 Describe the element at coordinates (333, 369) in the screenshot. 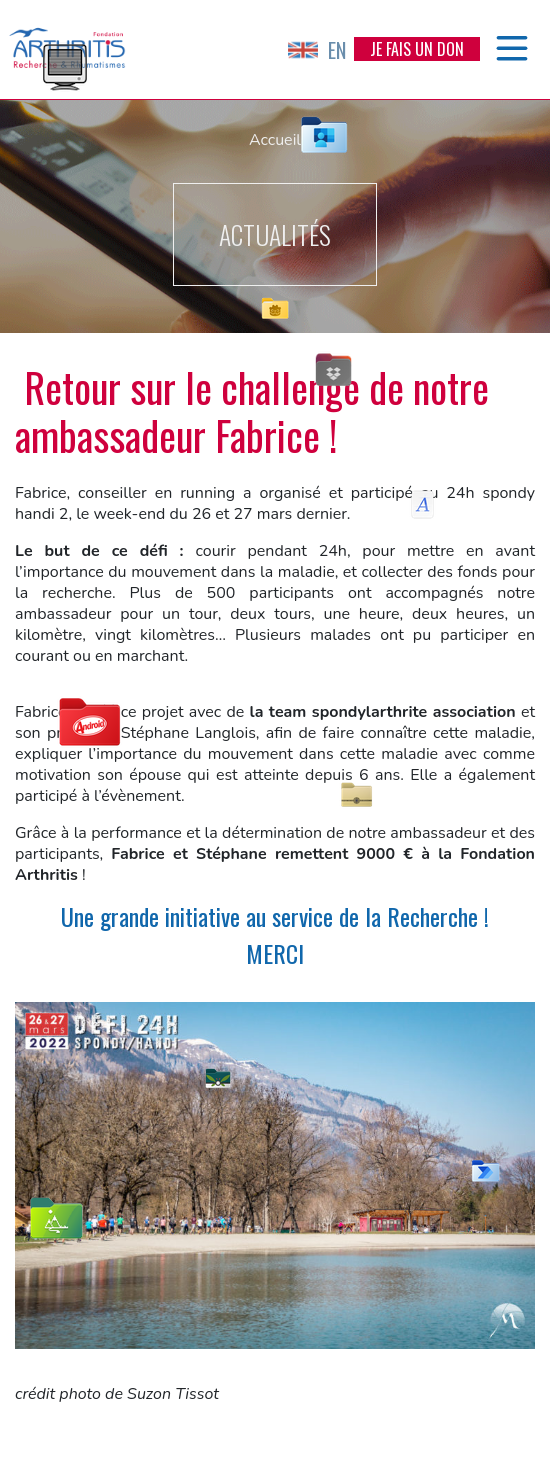

I see `open dropbox synced folder` at that location.